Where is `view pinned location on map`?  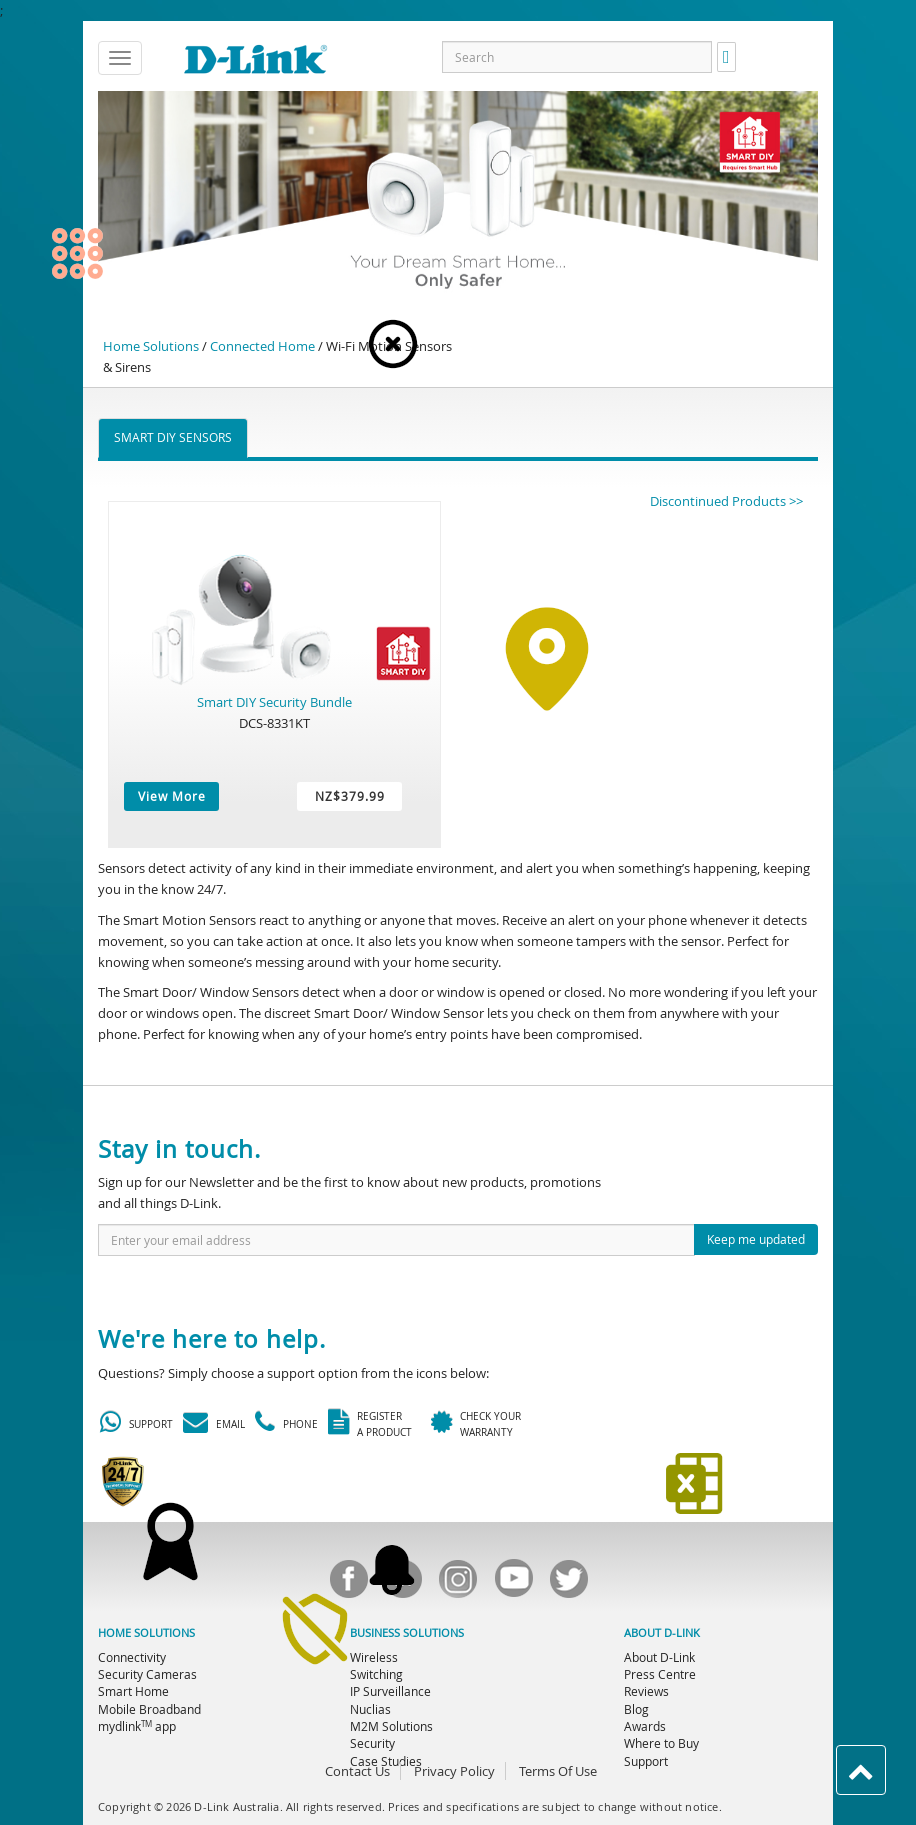 view pinned location on map is located at coordinates (547, 659).